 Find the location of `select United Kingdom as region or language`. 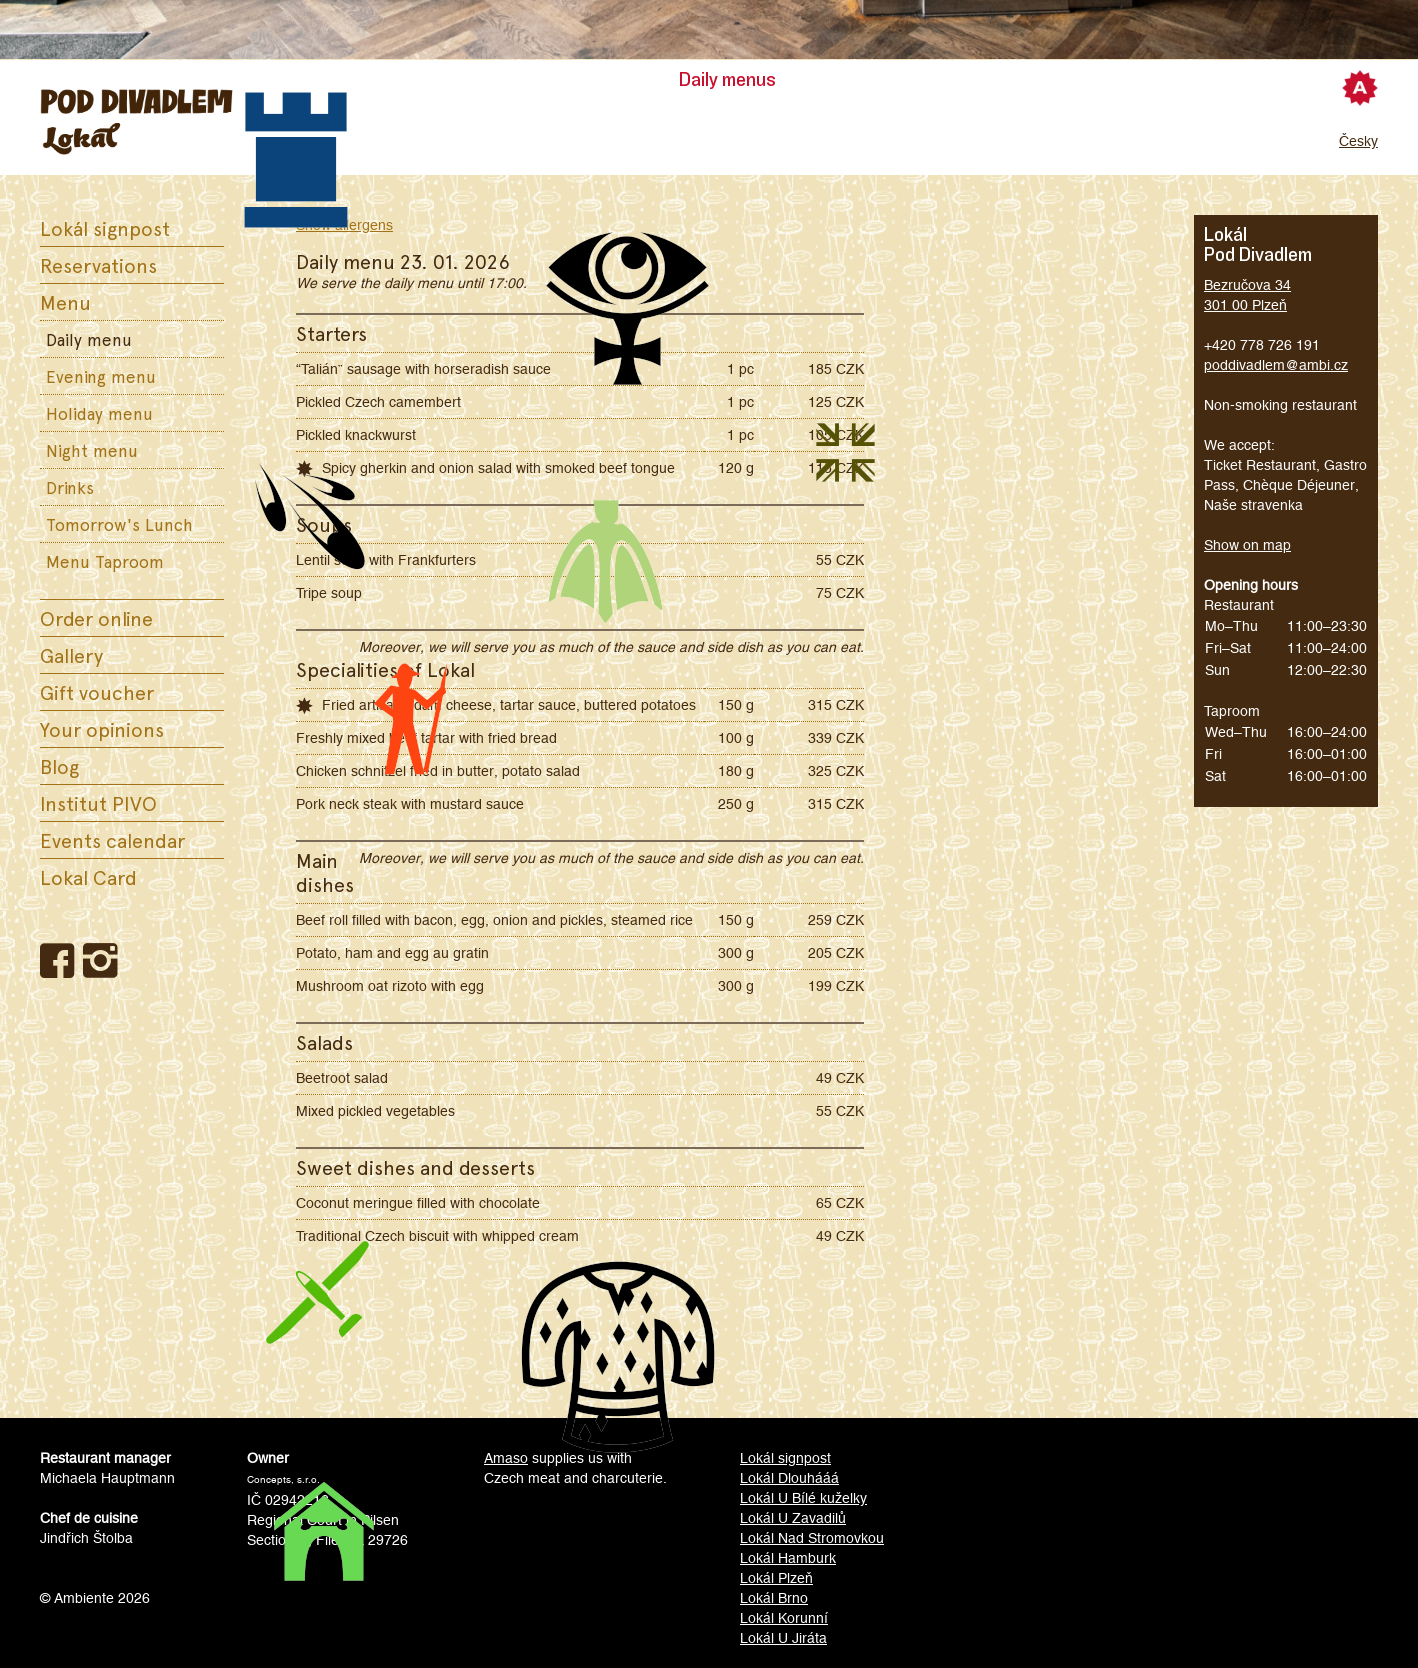

select United Kingdom as region or language is located at coordinates (845, 452).